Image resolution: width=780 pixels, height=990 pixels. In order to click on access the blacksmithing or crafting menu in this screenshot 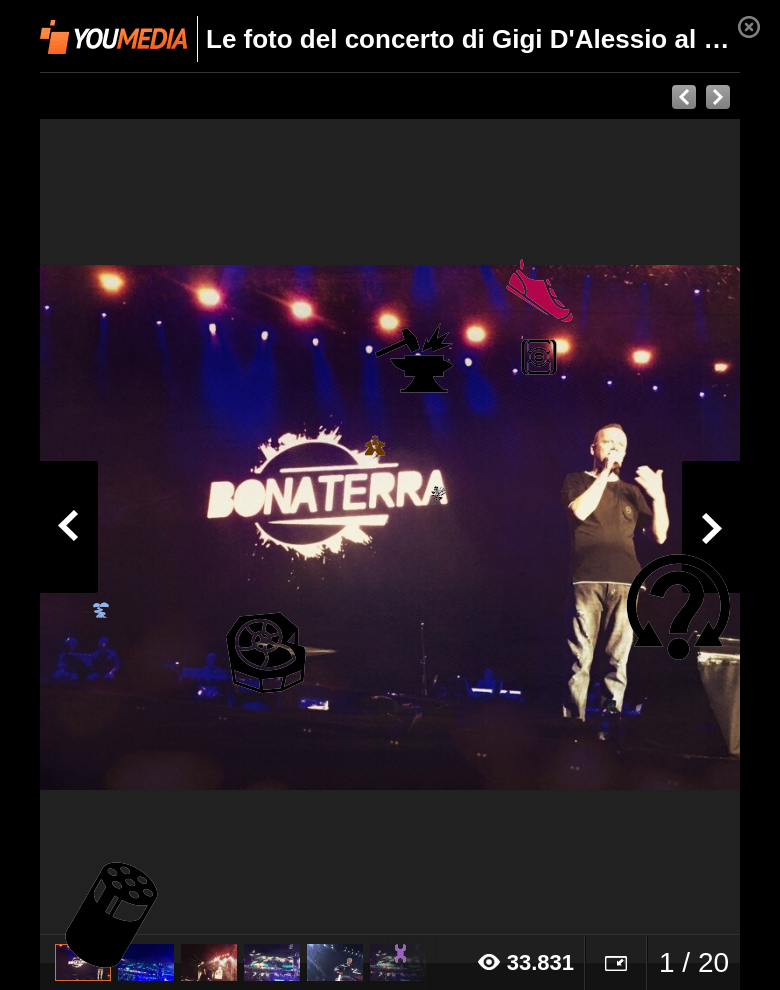, I will do `click(414, 353)`.